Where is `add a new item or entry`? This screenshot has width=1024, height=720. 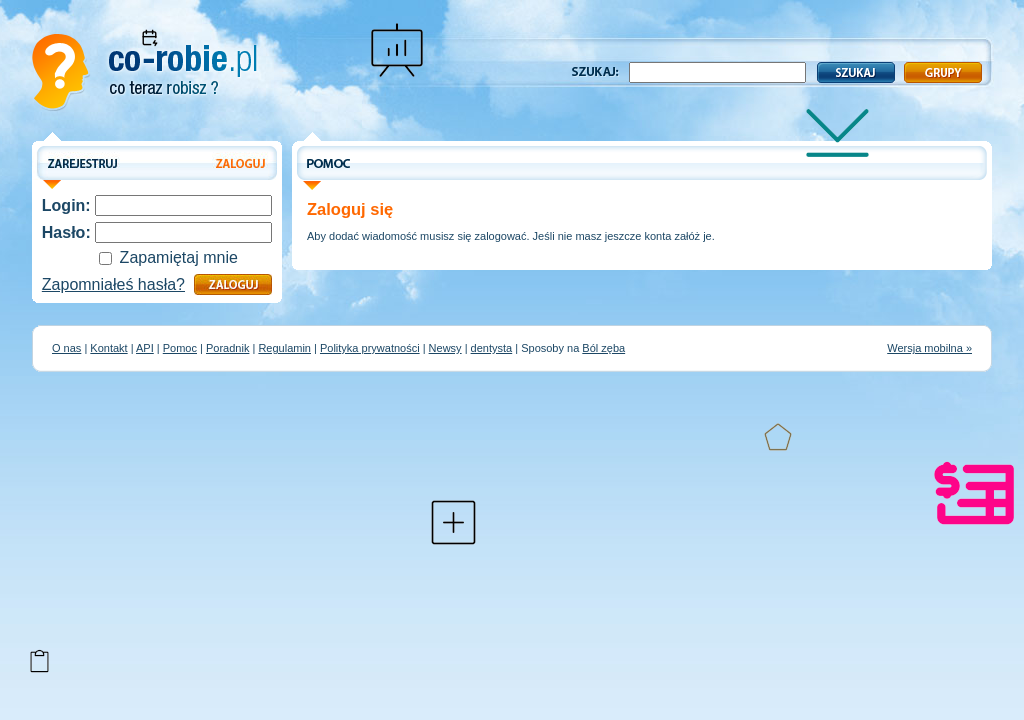
add a new item or entry is located at coordinates (453, 522).